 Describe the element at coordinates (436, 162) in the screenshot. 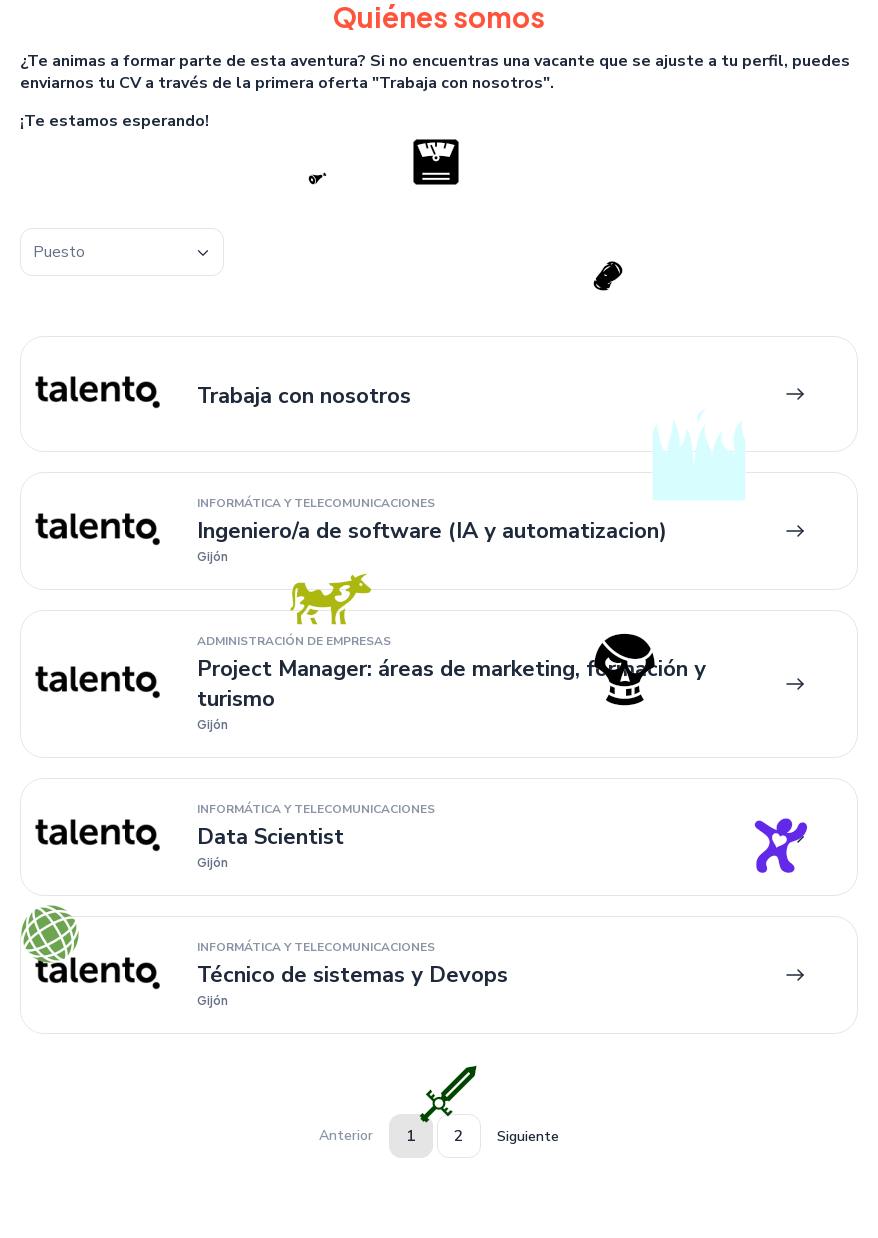

I see `view weight or body metrics` at that location.